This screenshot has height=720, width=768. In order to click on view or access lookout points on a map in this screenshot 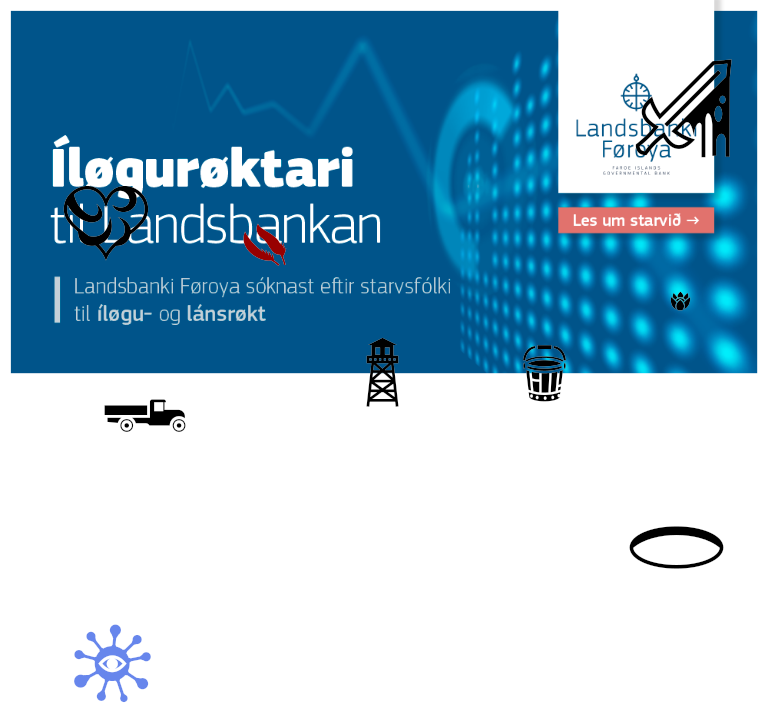, I will do `click(382, 371)`.